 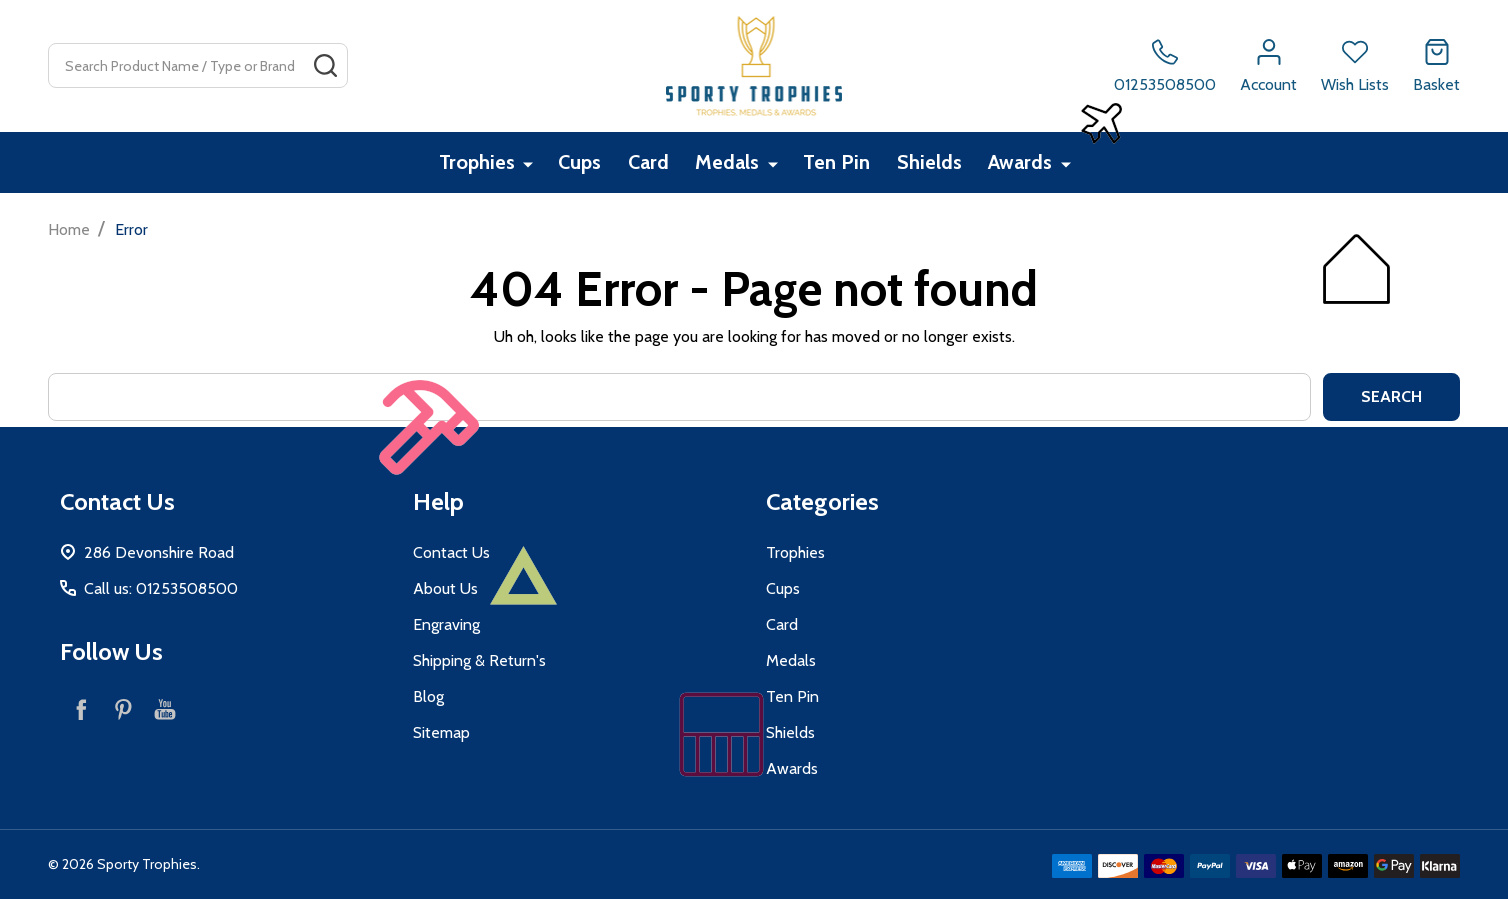 I want to click on enable airplane mode, so click(x=1102, y=122).